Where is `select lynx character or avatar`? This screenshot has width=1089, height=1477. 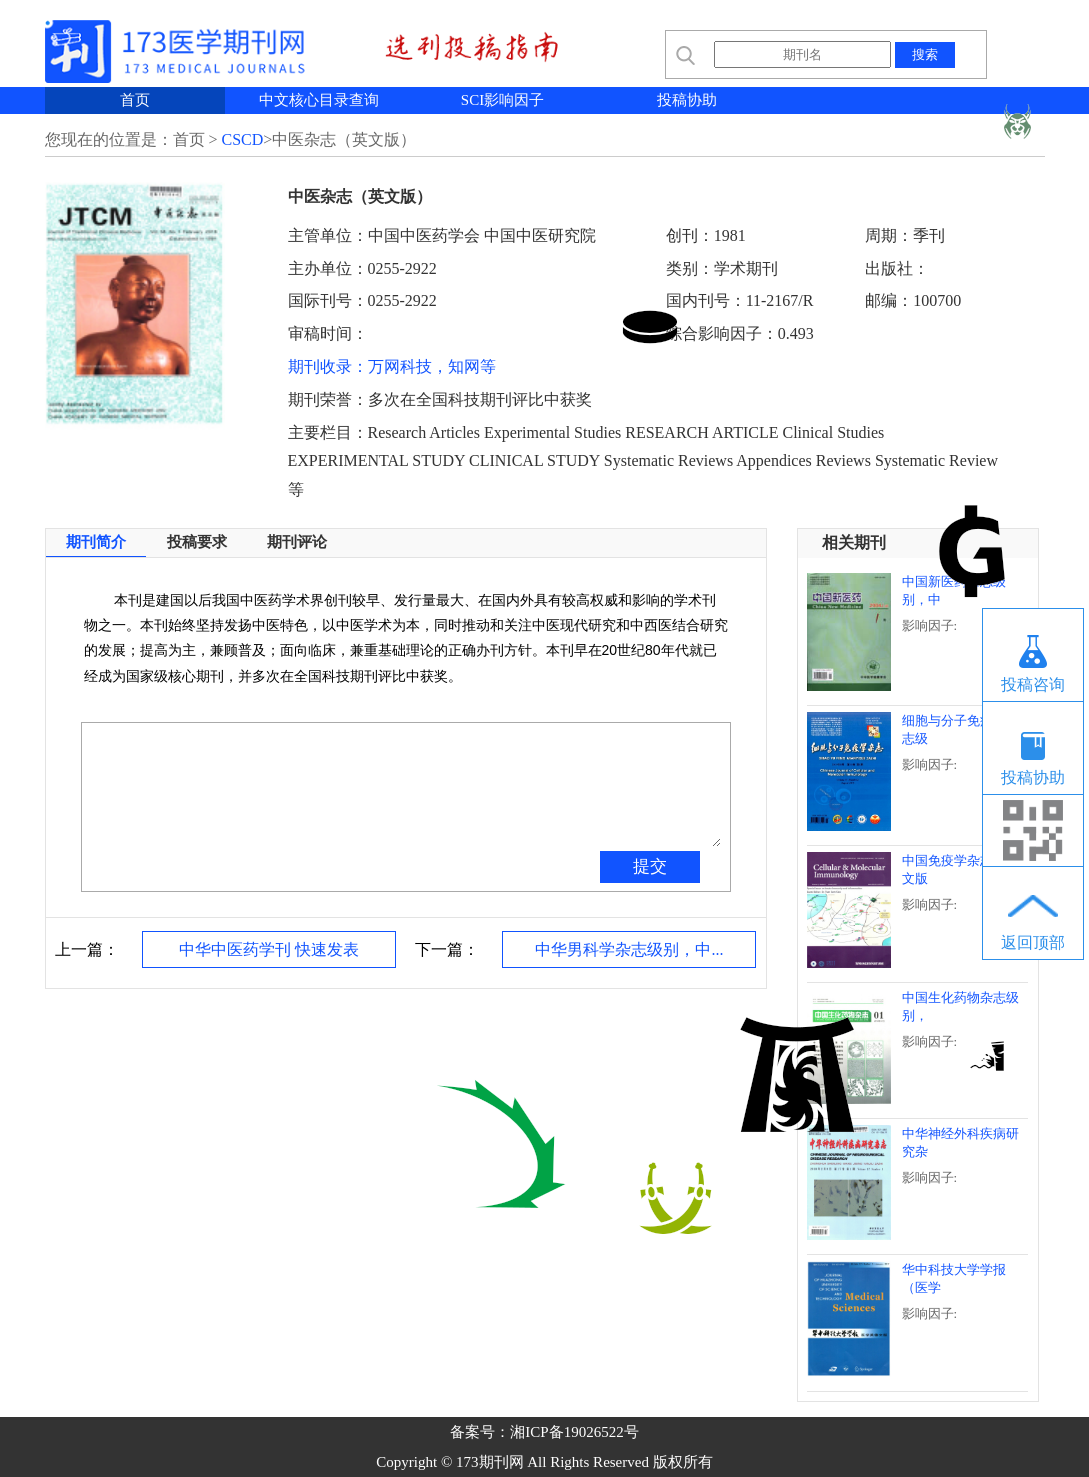 select lynx character or avatar is located at coordinates (1017, 121).